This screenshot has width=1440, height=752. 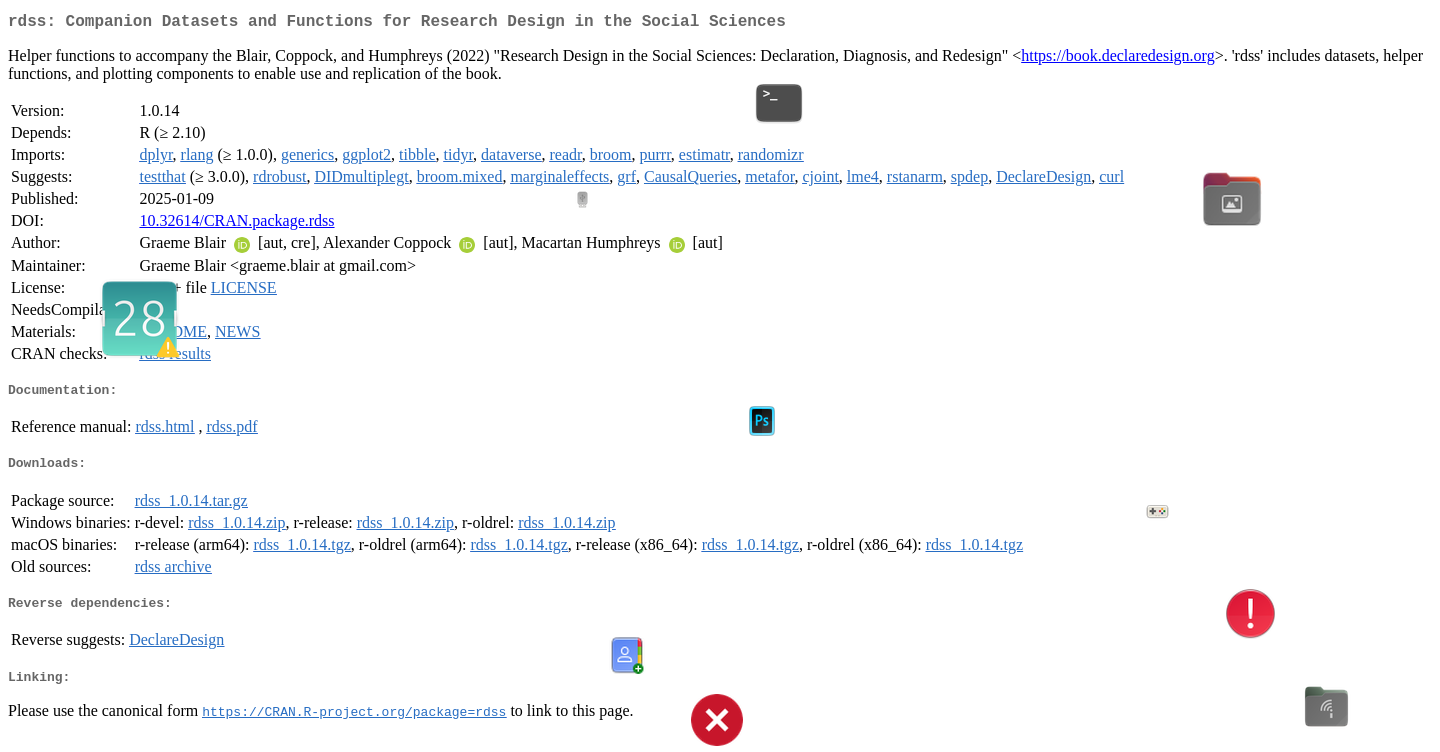 I want to click on removable USB storage device, so click(x=582, y=199).